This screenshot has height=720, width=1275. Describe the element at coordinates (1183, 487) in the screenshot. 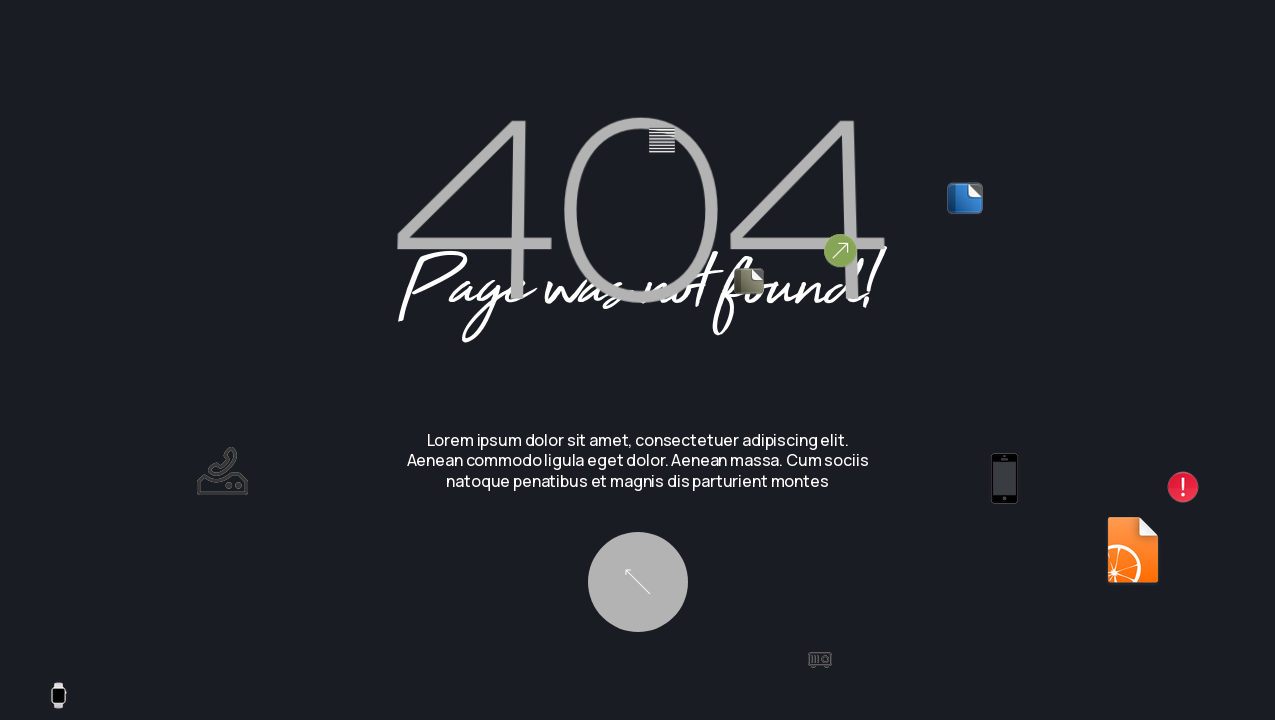

I see `indicates an application error or crash` at that location.